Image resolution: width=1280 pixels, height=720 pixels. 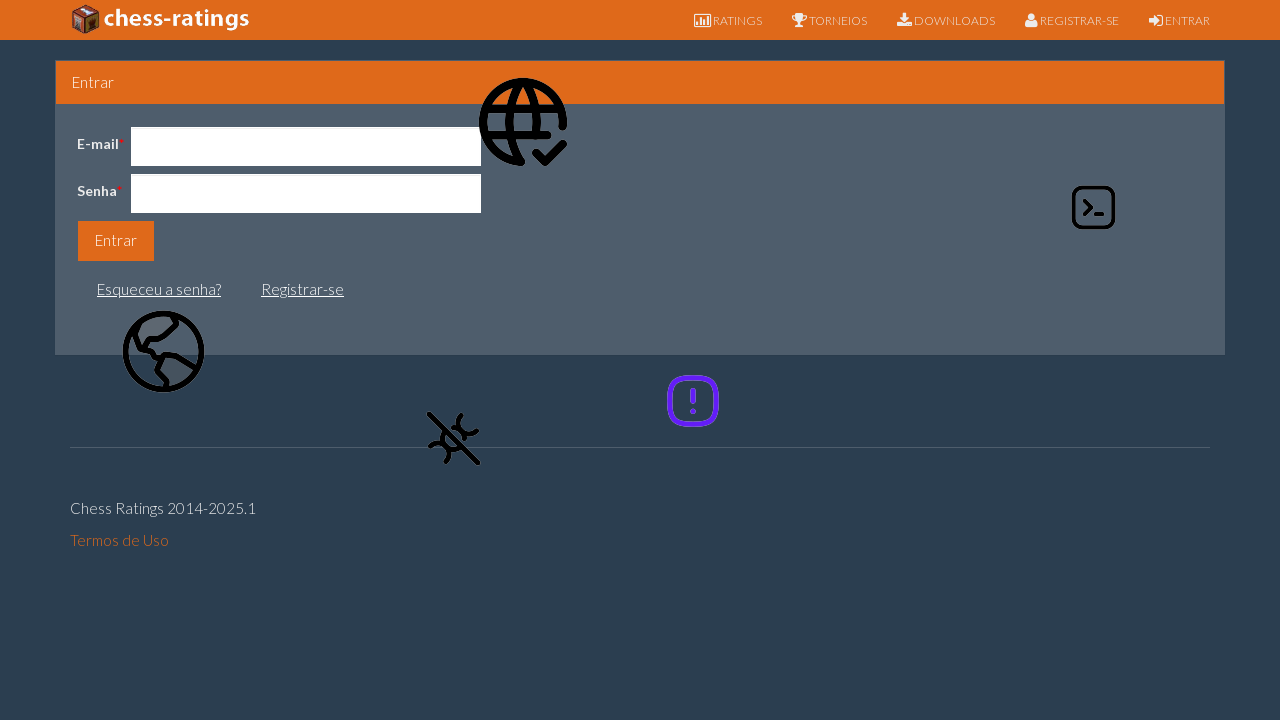 I want to click on website or domain verified, so click(x=523, y=122).